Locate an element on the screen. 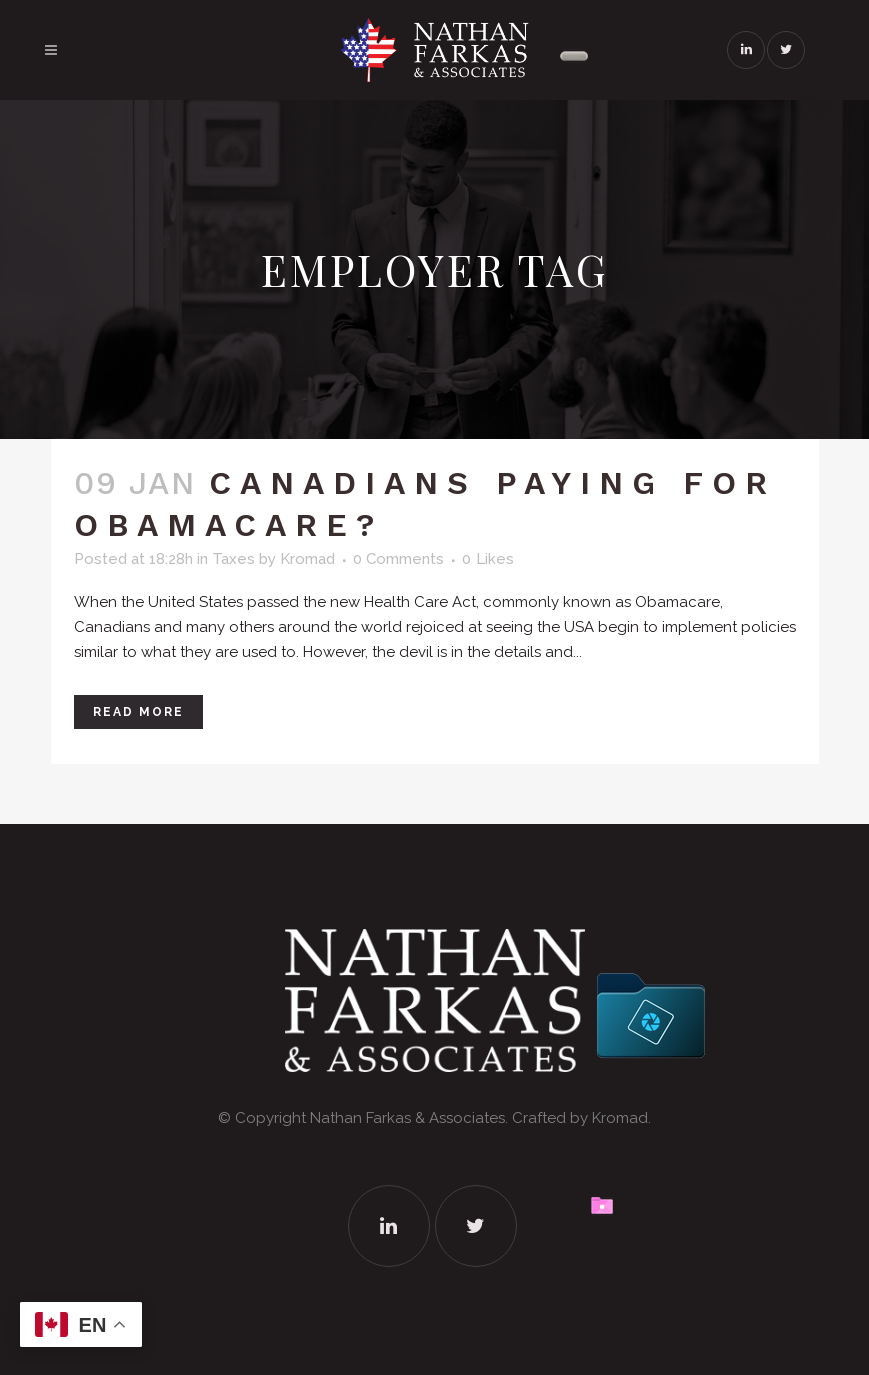 The image size is (869, 1375). open android marshmallow system folder is located at coordinates (602, 1206).